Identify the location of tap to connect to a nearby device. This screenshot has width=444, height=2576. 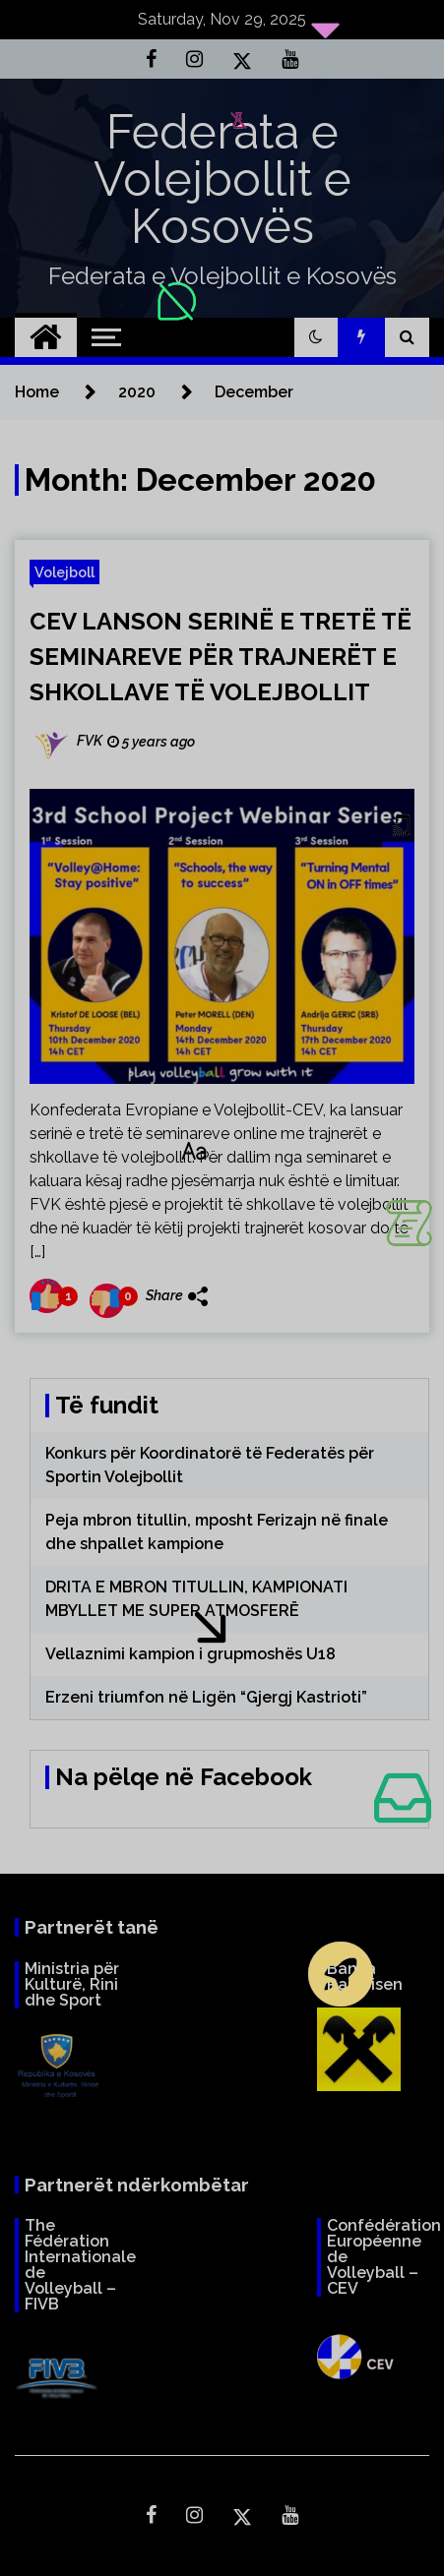
(403, 825).